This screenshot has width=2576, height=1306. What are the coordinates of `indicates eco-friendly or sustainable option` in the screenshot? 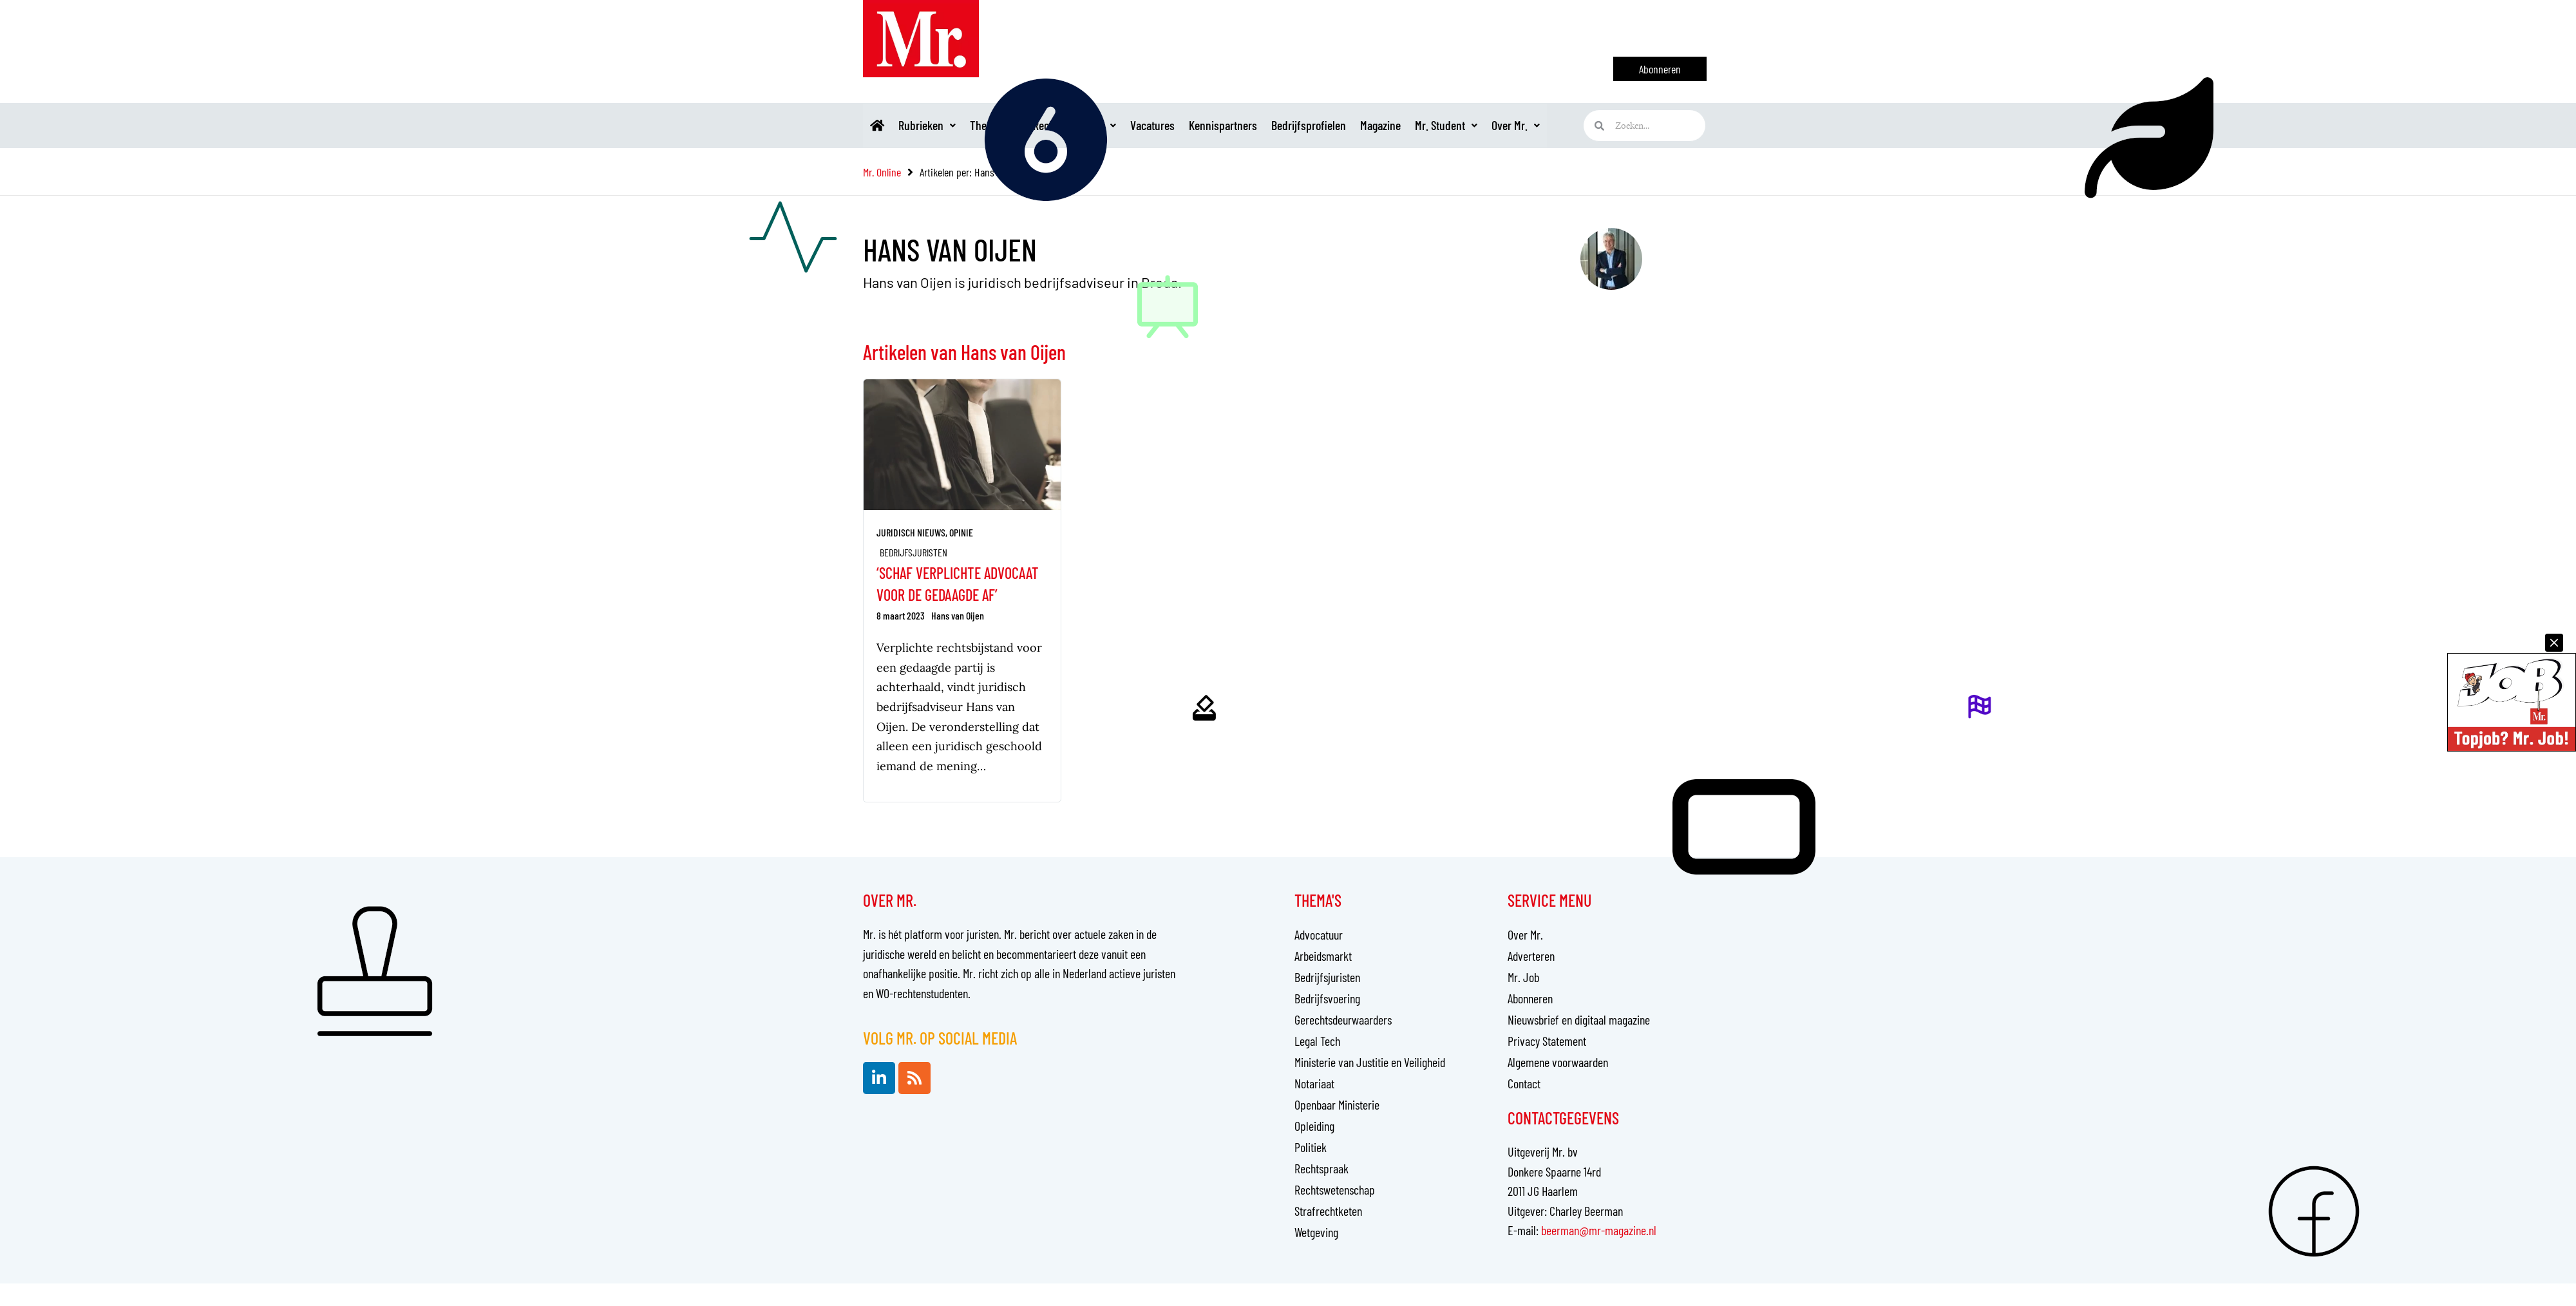 It's located at (2149, 142).